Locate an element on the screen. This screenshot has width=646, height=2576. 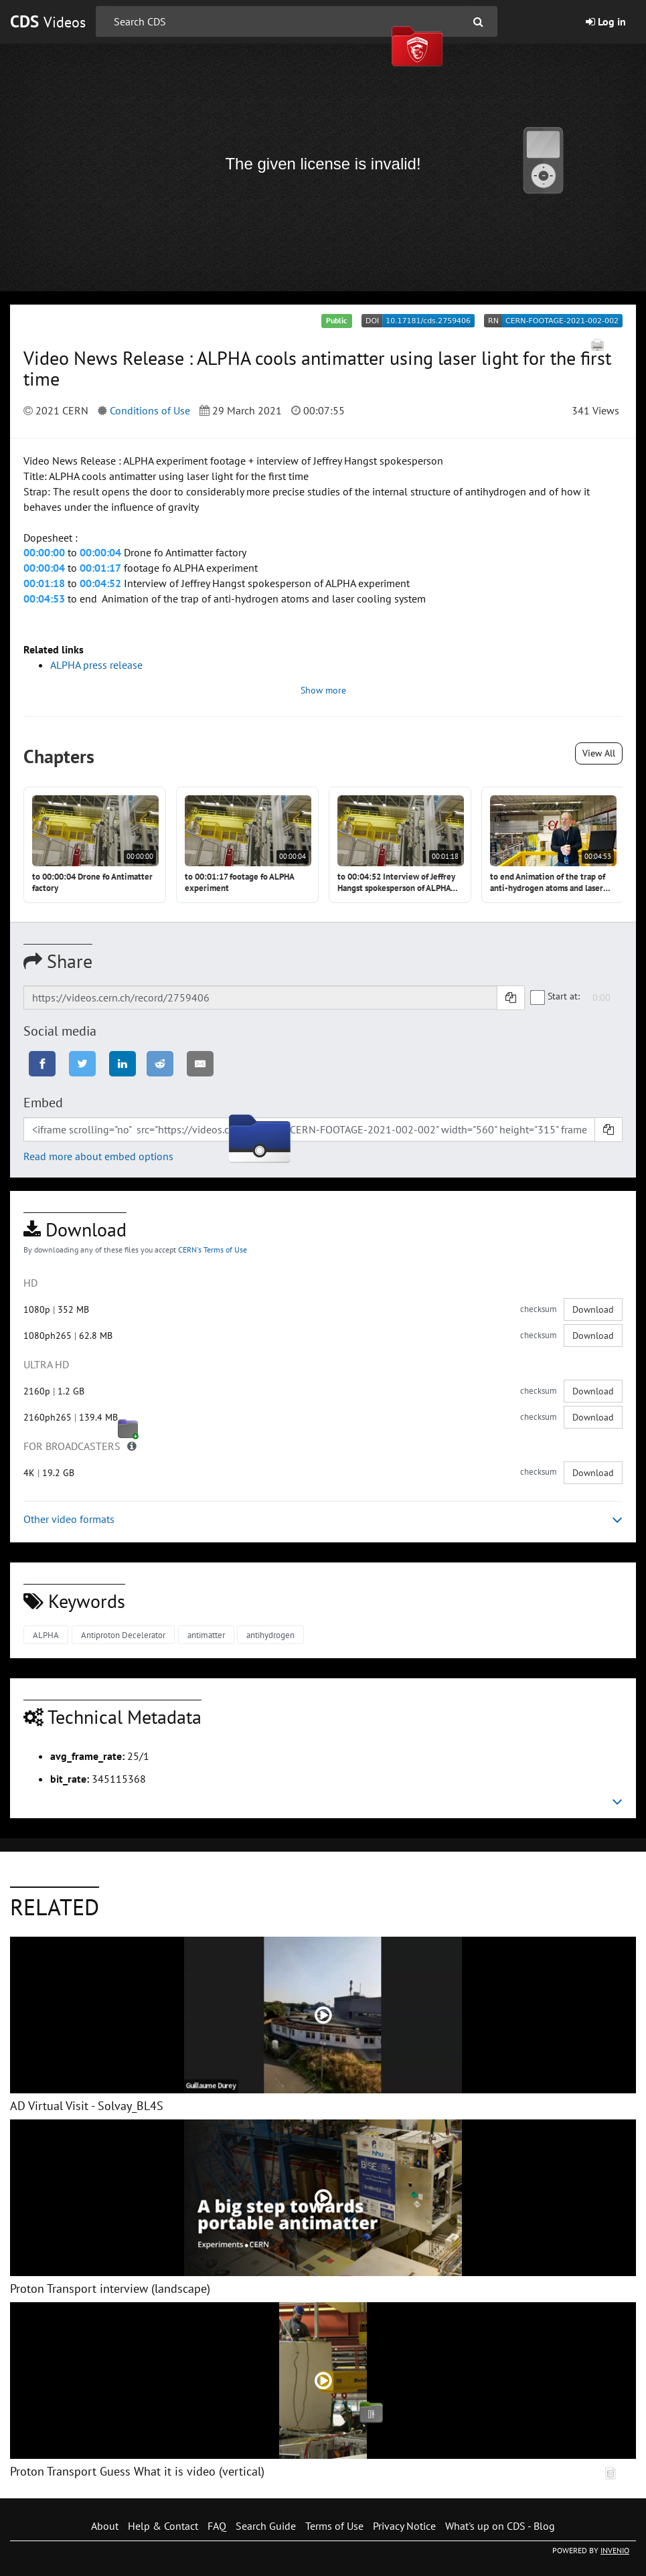
connect to a network printer is located at coordinates (597, 345).